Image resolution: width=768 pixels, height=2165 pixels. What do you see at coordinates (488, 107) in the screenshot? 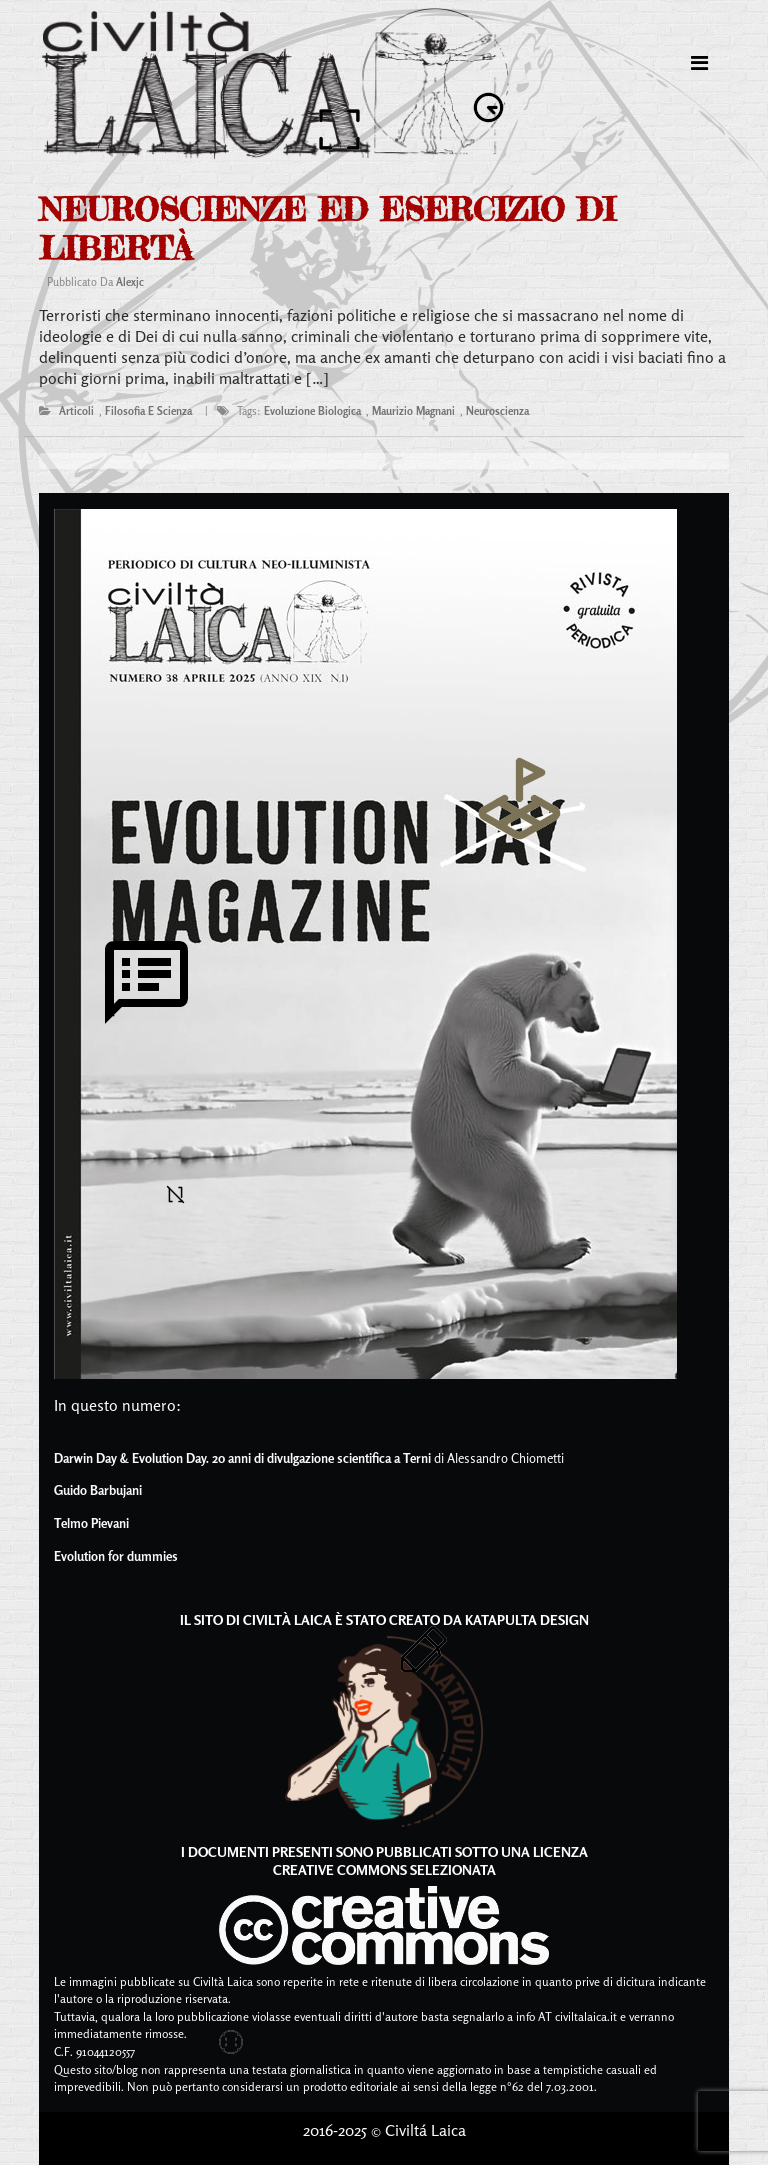
I see `indicates afternoon time or PM hours` at bounding box center [488, 107].